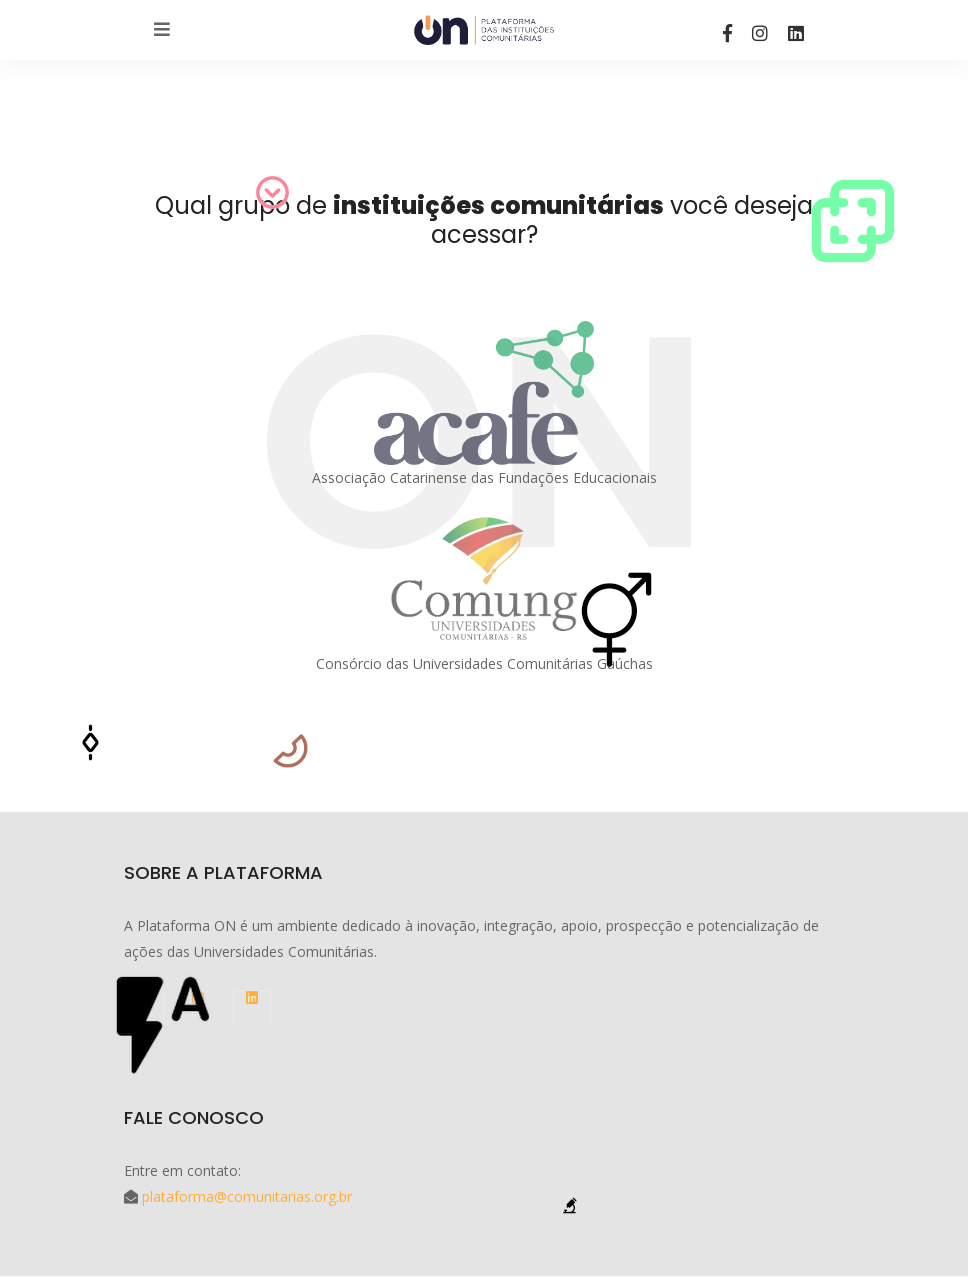 The image size is (968, 1277). What do you see at coordinates (613, 618) in the screenshot?
I see `indicates intersex gender identity option` at bounding box center [613, 618].